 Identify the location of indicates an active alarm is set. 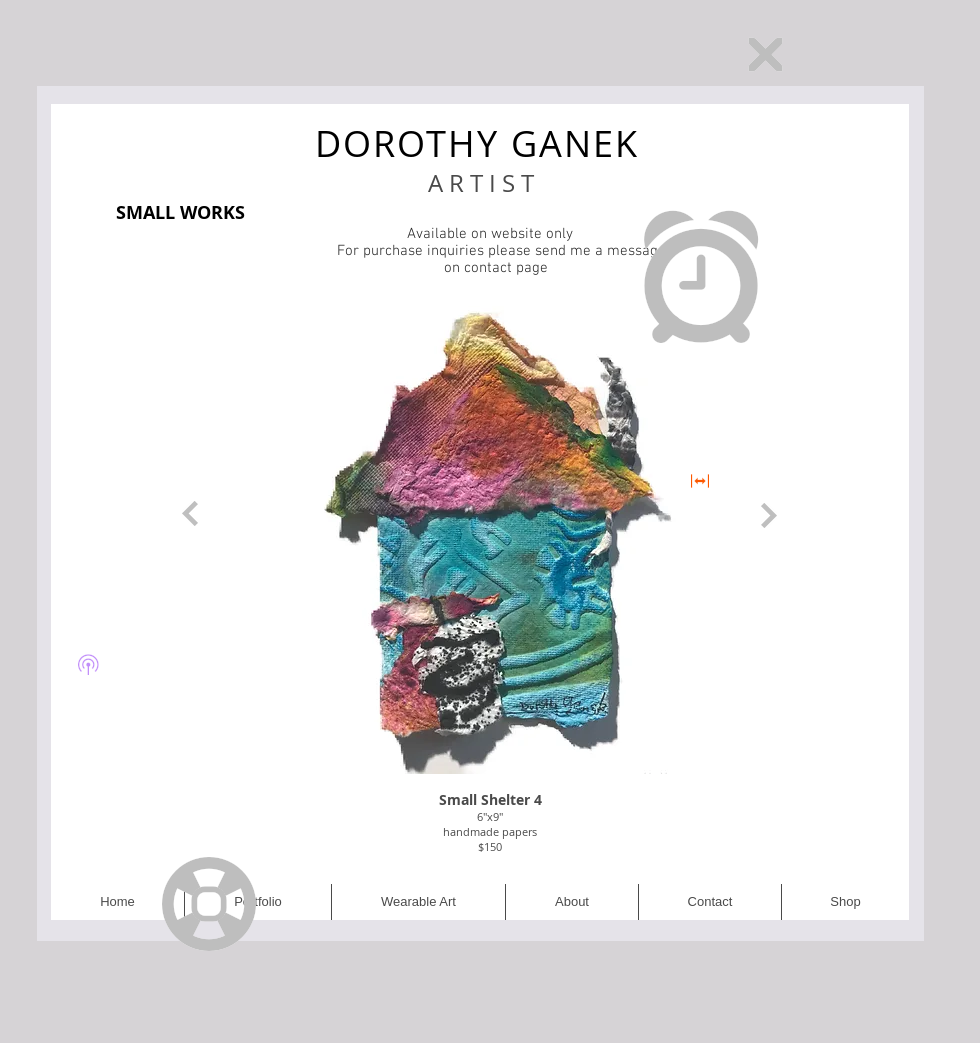
(705, 272).